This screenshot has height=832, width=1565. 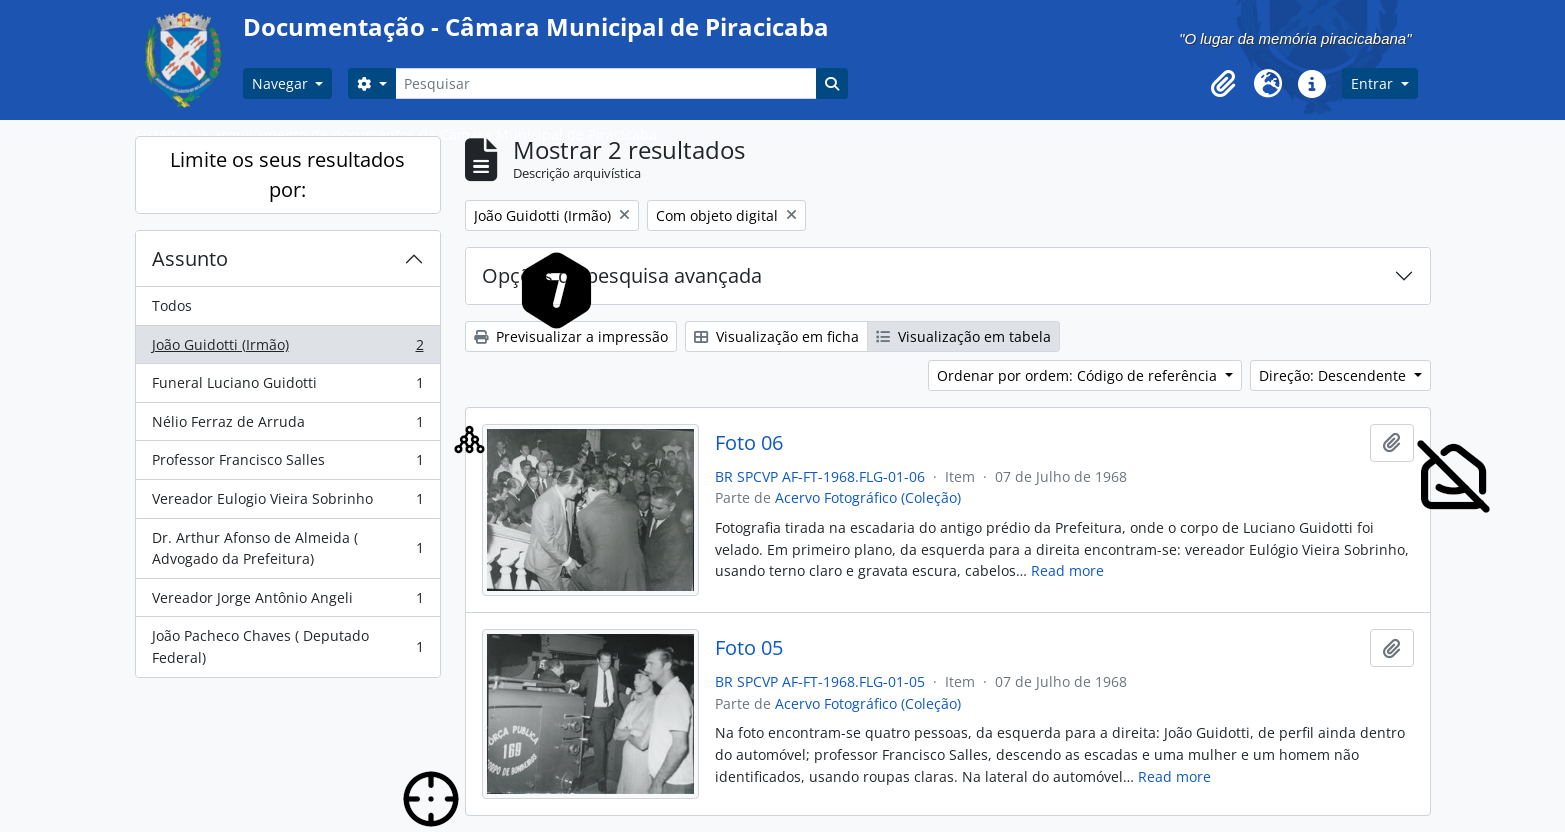 I want to click on smart home controls are disabled, so click(x=1453, y=476).